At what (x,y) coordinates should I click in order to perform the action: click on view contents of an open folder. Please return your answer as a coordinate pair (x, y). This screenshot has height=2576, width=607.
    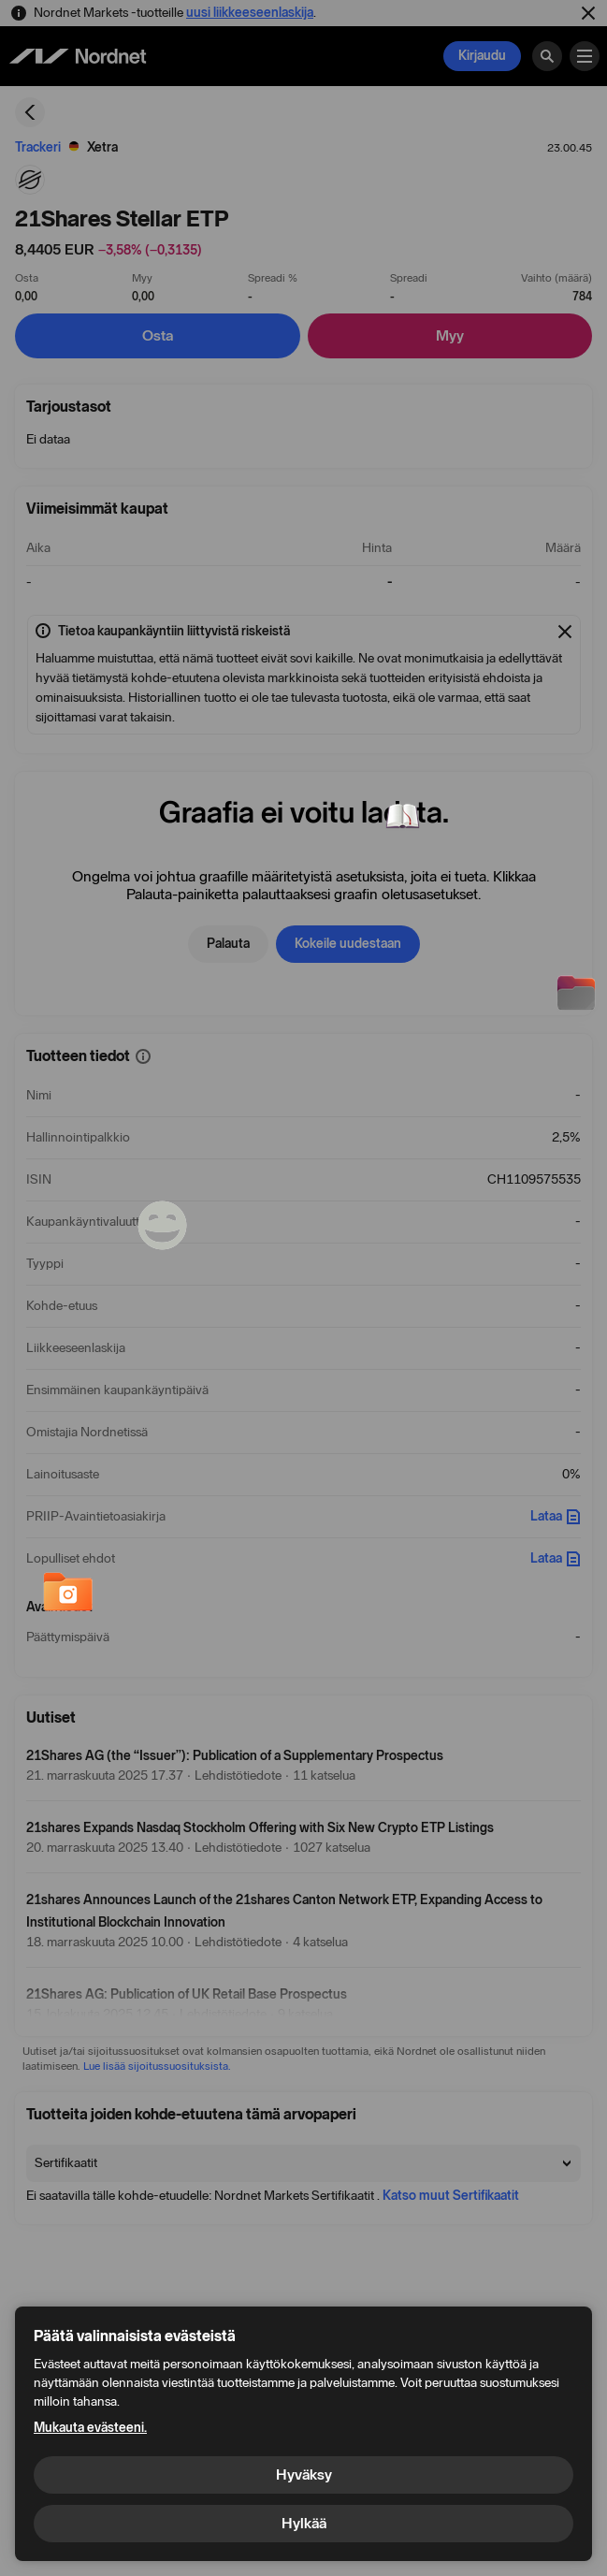
    Looking at the image, I should click on (576, 993).